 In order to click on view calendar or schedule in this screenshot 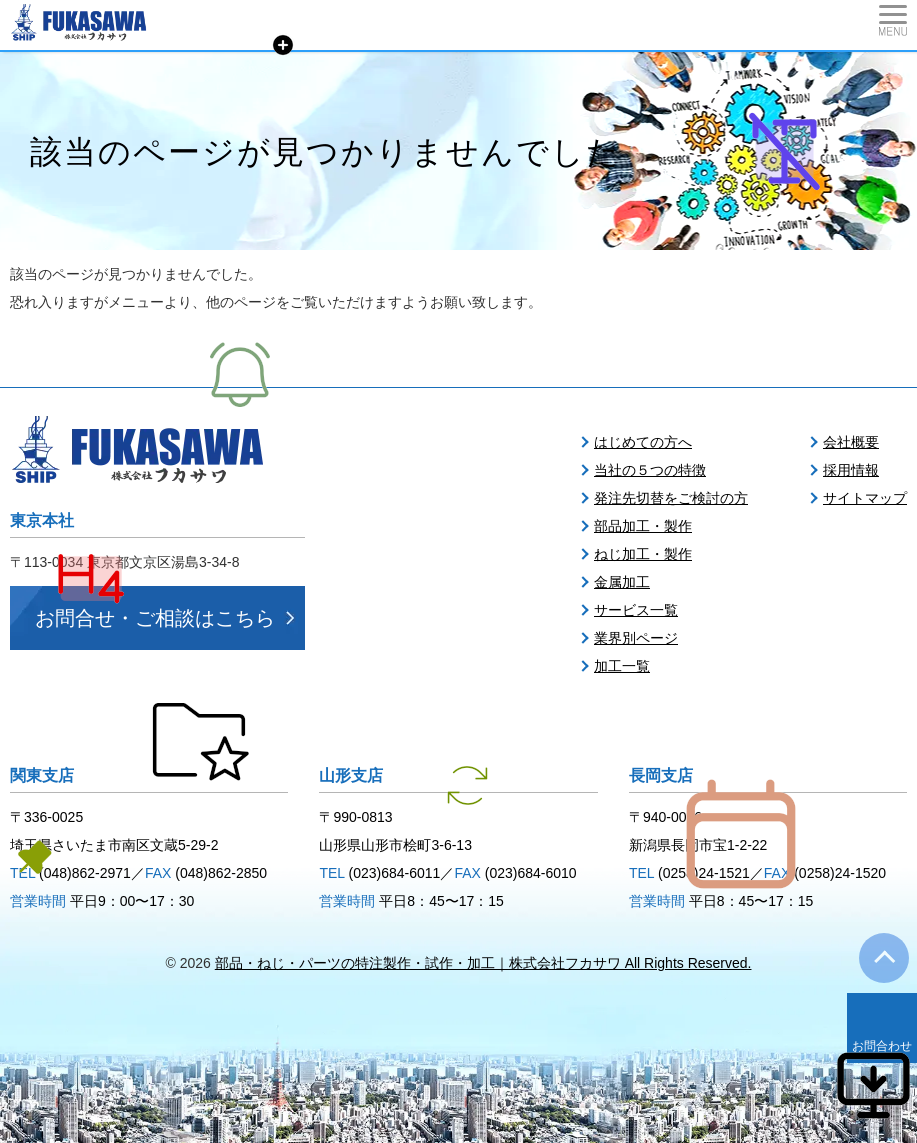, I will do `click(741, 834)`.